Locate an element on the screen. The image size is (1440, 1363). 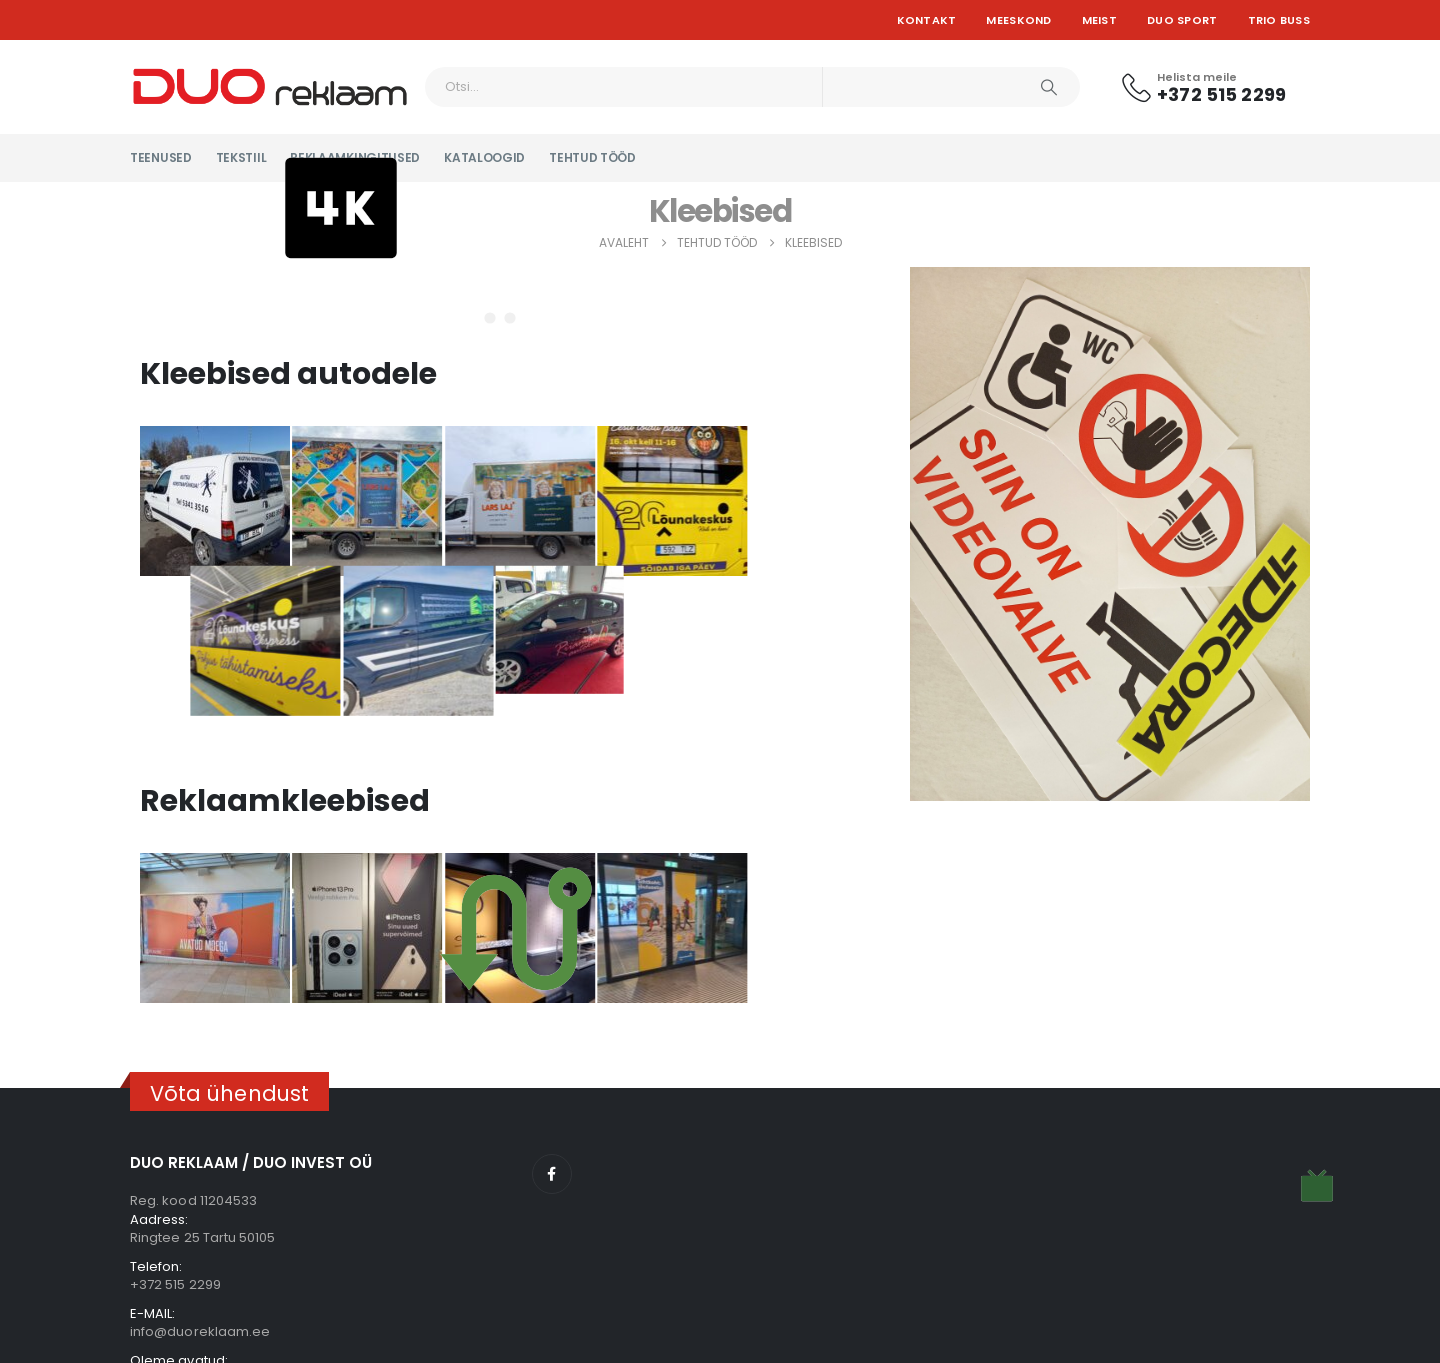
indicates 4k video quality available is located at coordinates (341, 208).